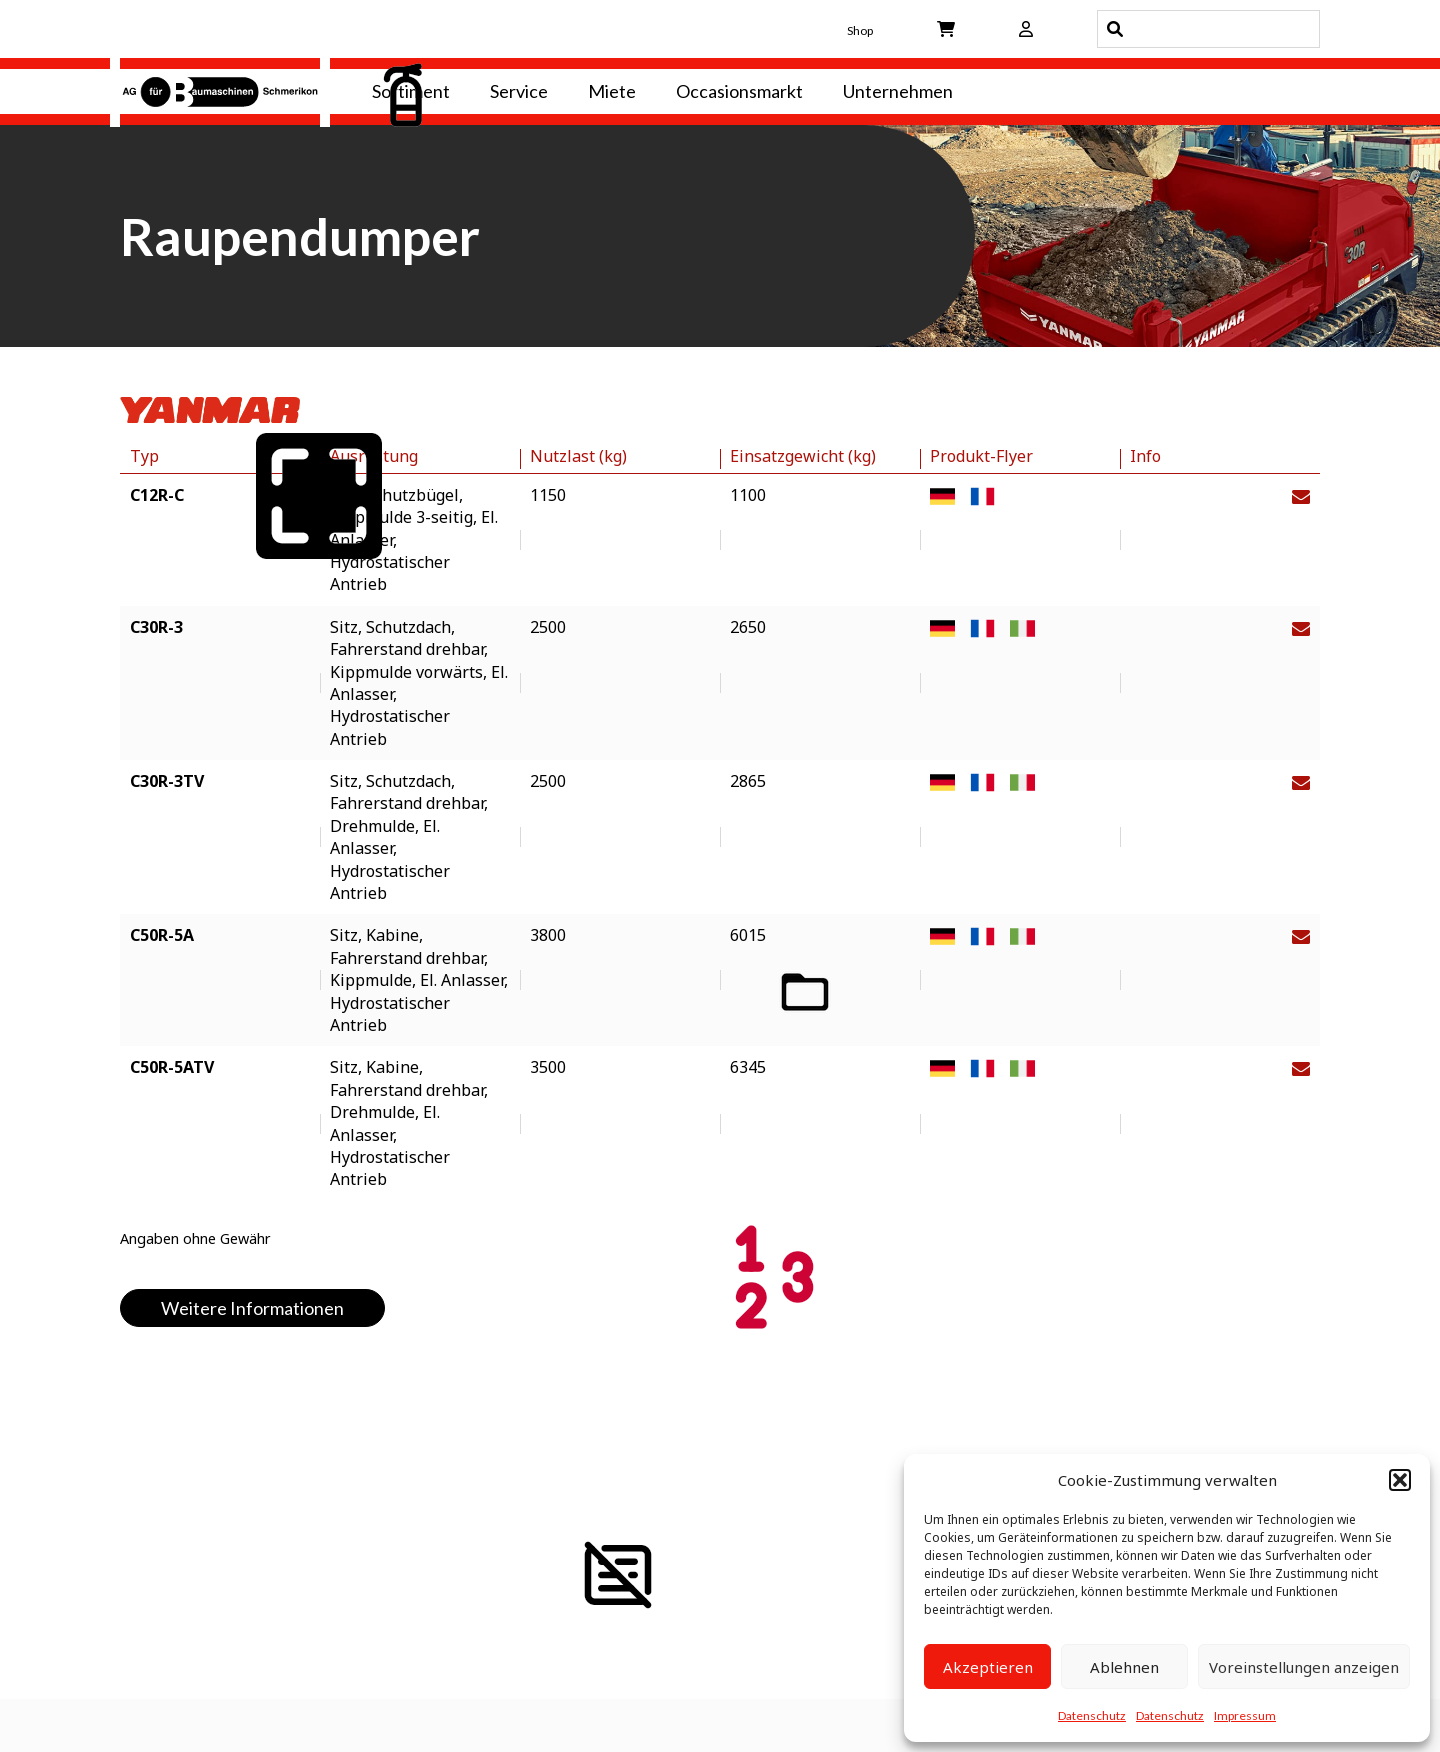 This screenshot has height=1752, width=1440. I want to click on access fire safety information, so click(406, 95).